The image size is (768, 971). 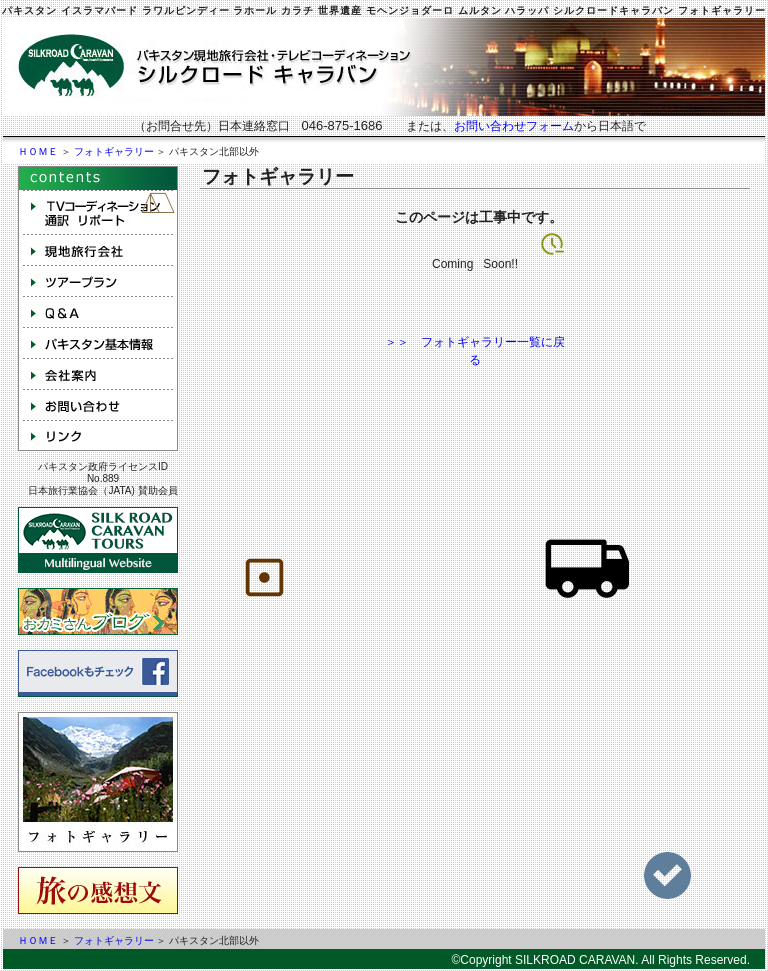 I want to click on access camping or outdoor activity options, so click(x=158, y=204).